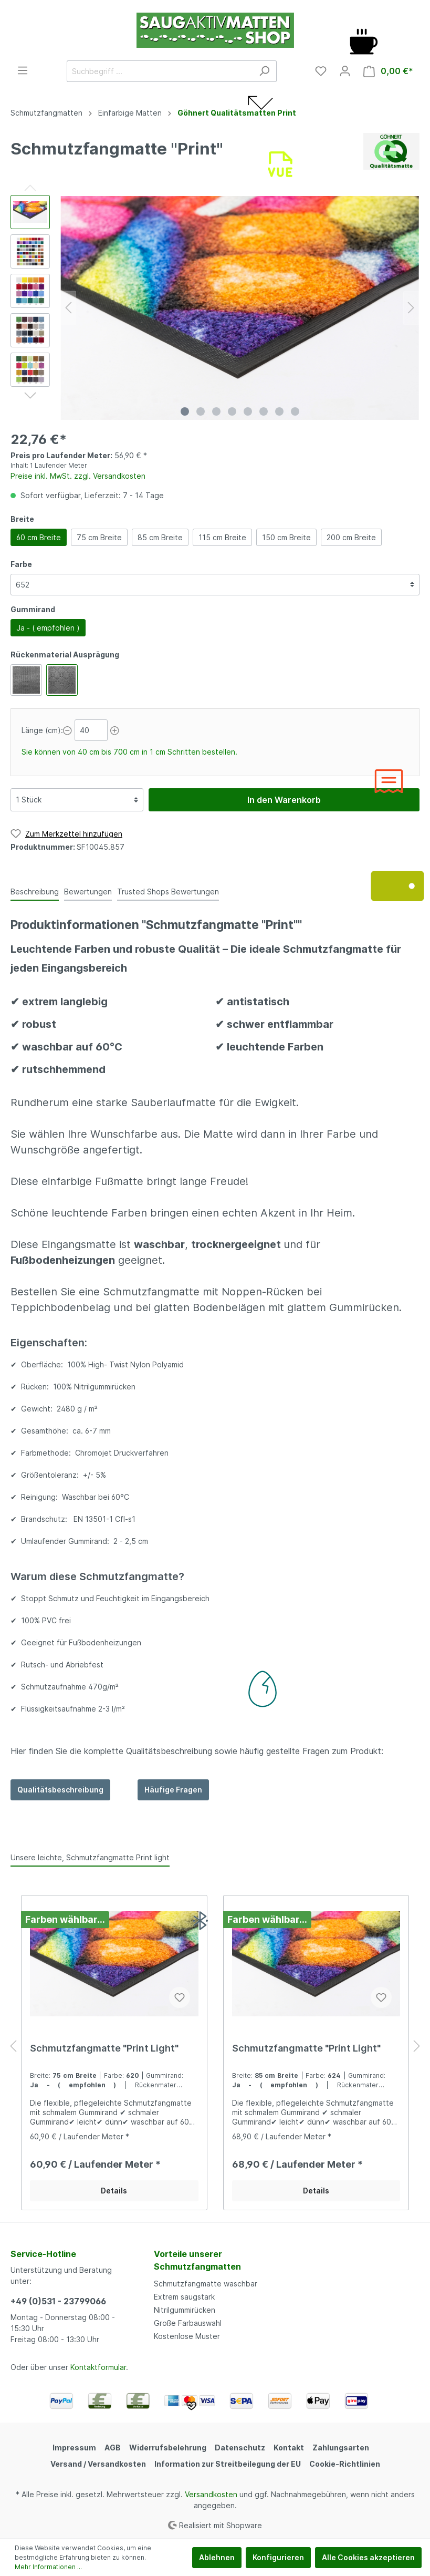 The height and width of the screenshot is (2576, 430). What do you see at coordinates (389, 781) in the screenshot?
I see `view purchase receipt or transaction history` at bounding box center [389, 781].